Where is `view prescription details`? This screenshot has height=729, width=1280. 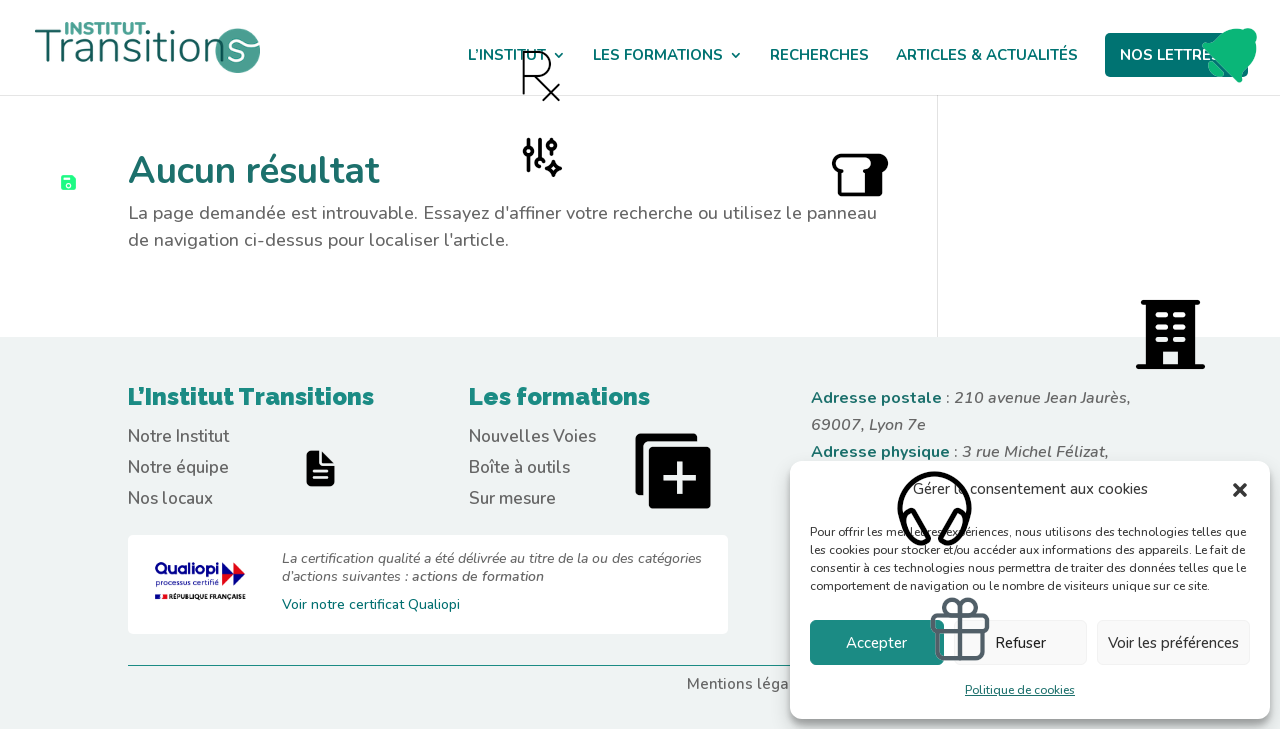 view prescription details is located at coordinates (539, 76).